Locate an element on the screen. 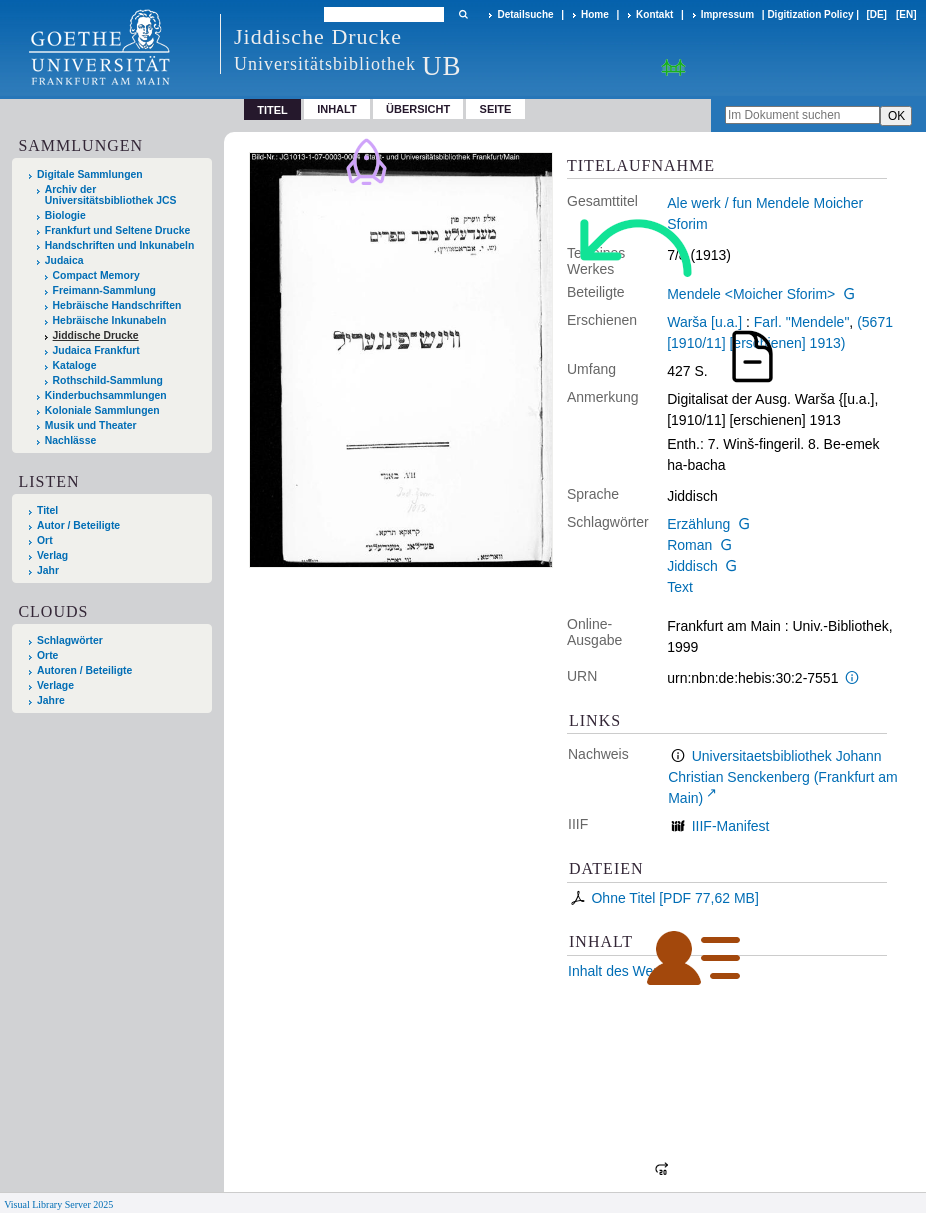 This screenshot has height=1213, width=926. view user directory or contact list is located at coordinates (692, 958).